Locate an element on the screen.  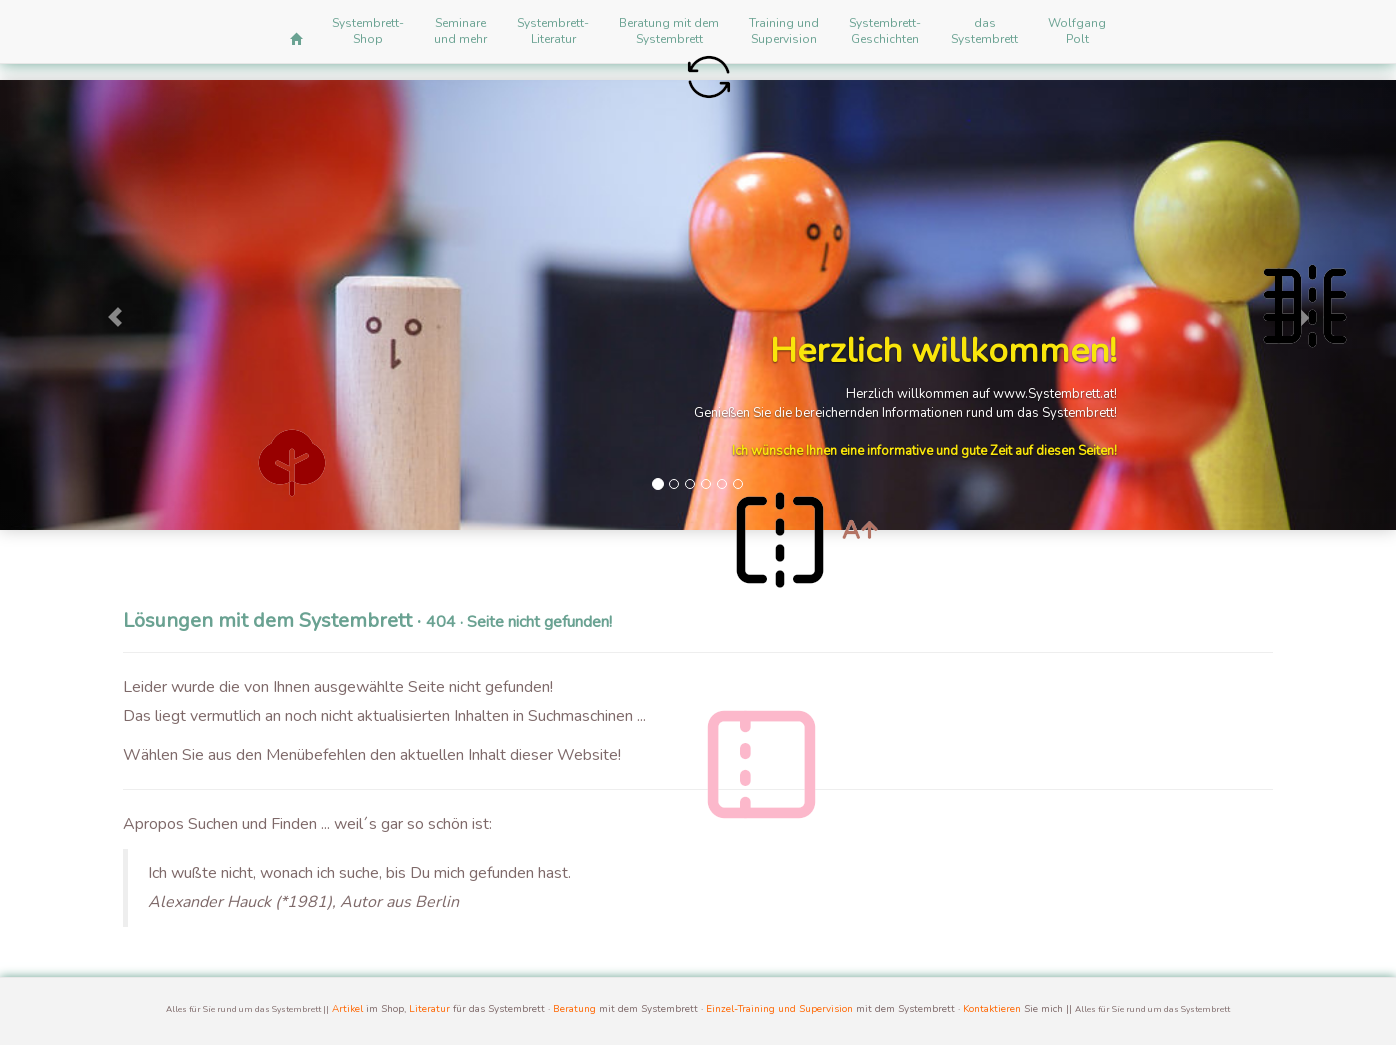
sync or refresh data is located at coordinates (709, 77).